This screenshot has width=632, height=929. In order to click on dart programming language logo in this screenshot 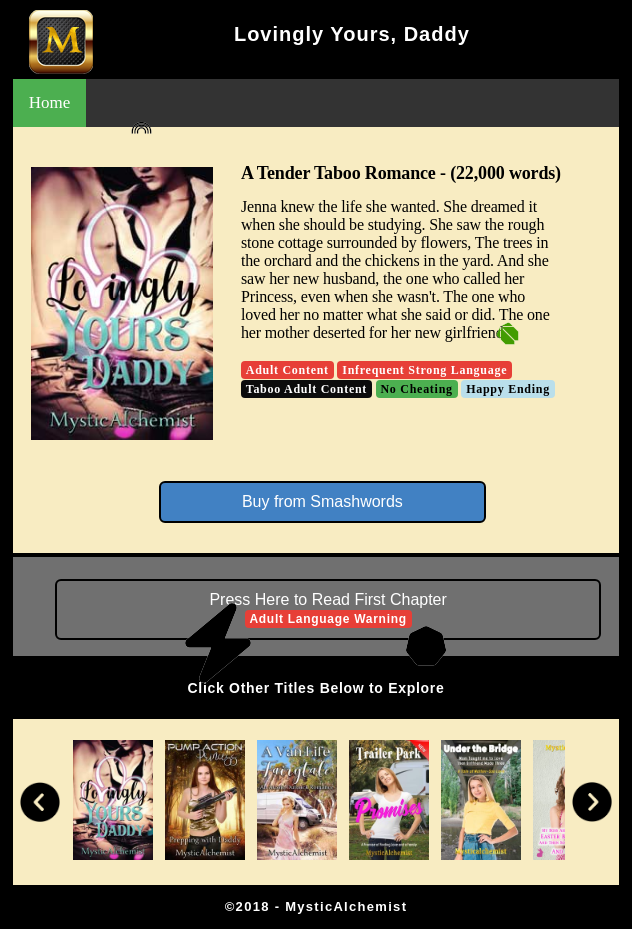, I will do `click(507, 333)`.